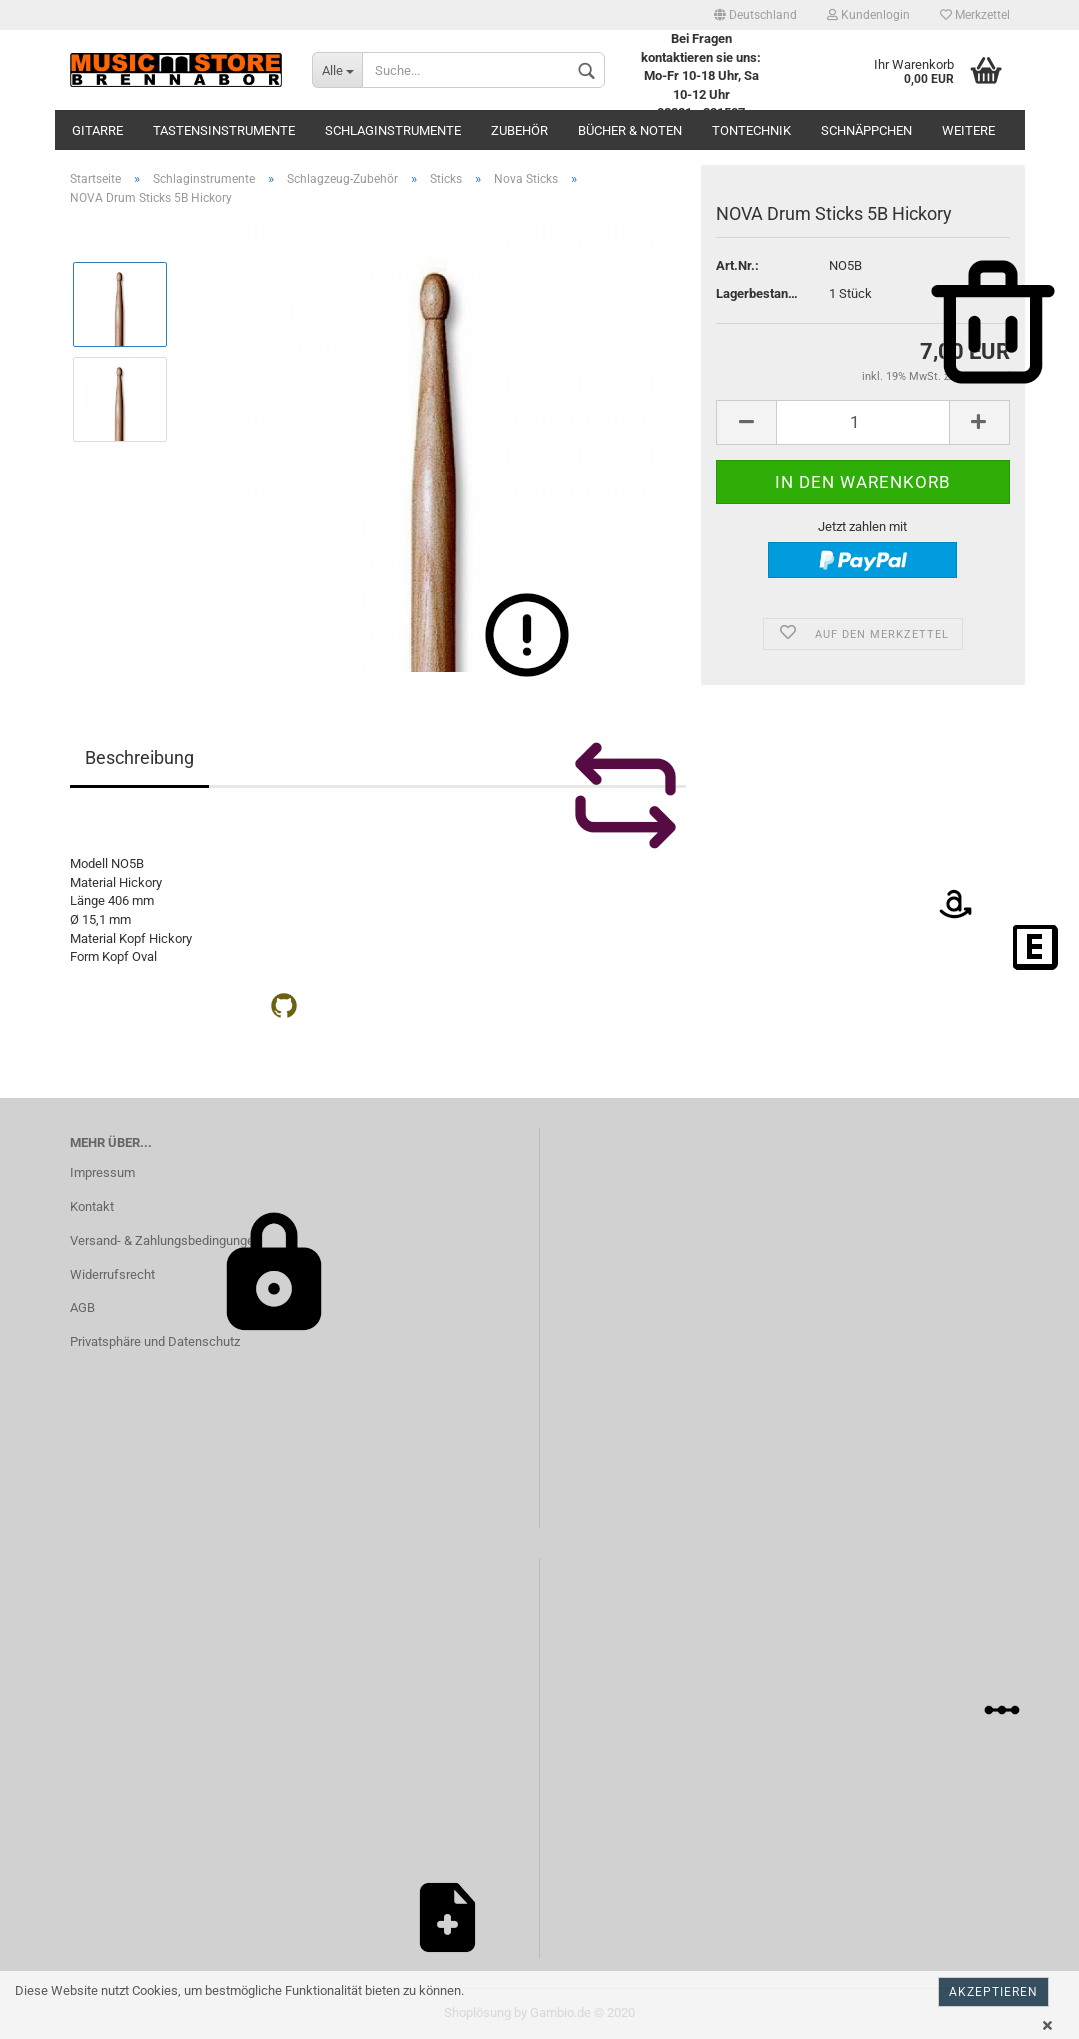  What do you see at coordinates (1002, 1710) in the screenshot?
I see `adjust values on a linear scale or slider` at bounding box center [1002, 1710].